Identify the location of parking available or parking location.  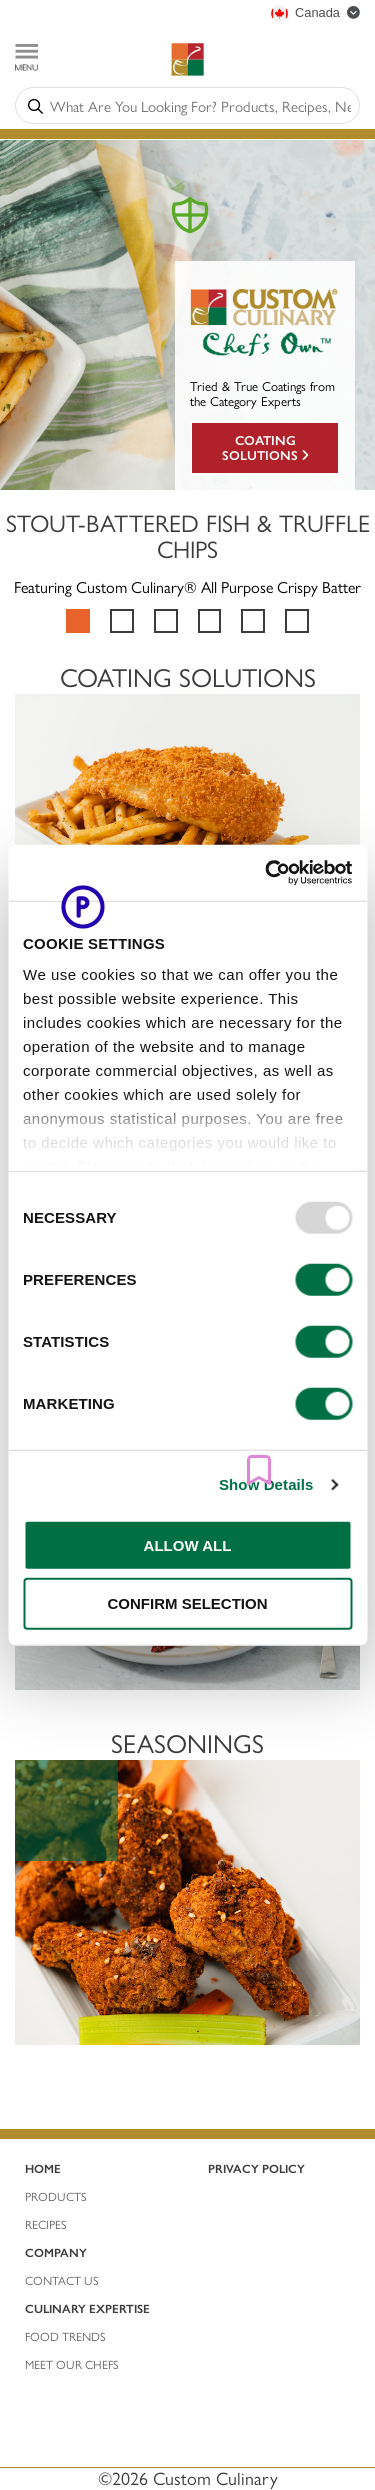
(83, 907).